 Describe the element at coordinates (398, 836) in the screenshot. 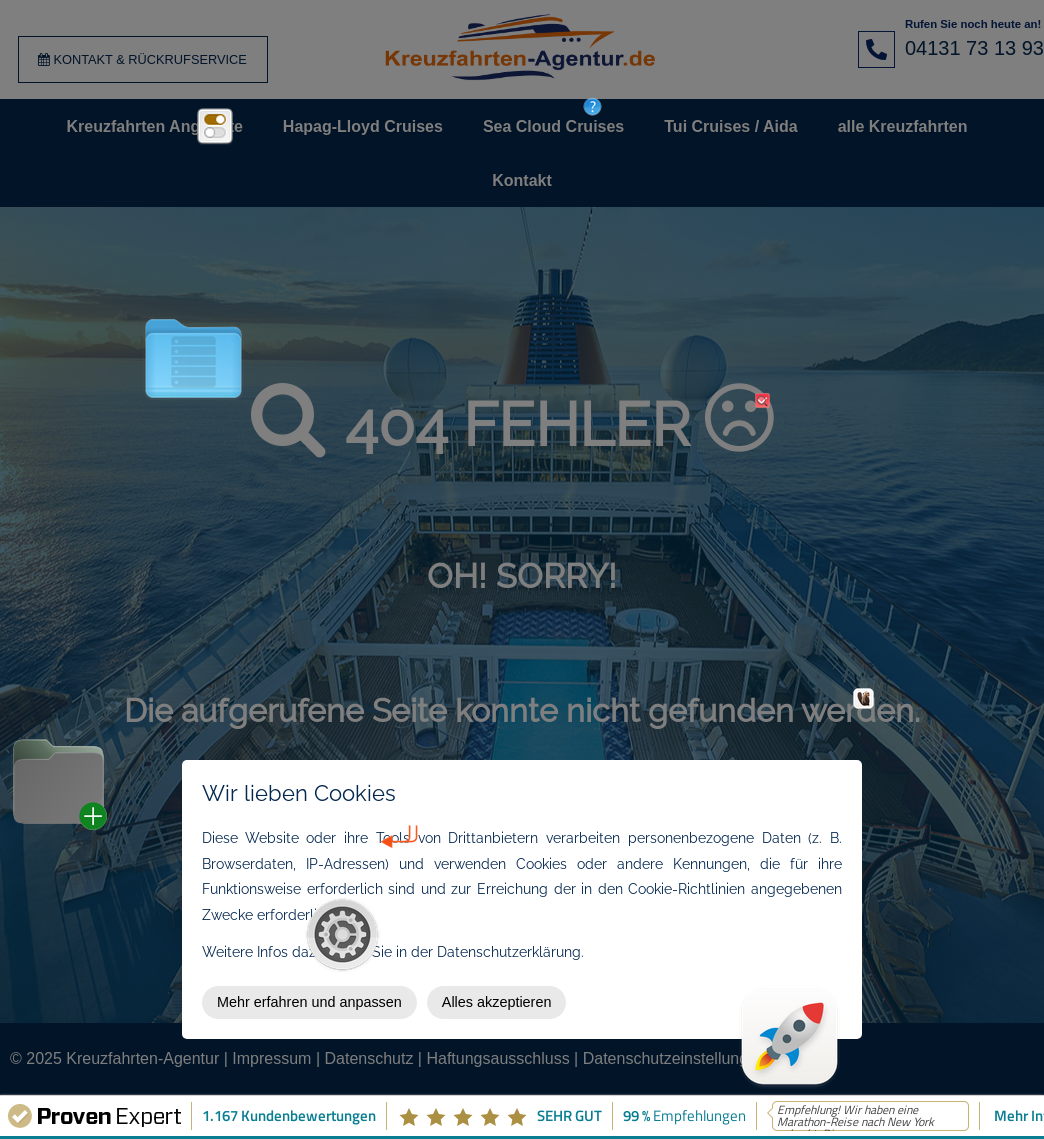

I see `reply to all recipients of an email` at that location.